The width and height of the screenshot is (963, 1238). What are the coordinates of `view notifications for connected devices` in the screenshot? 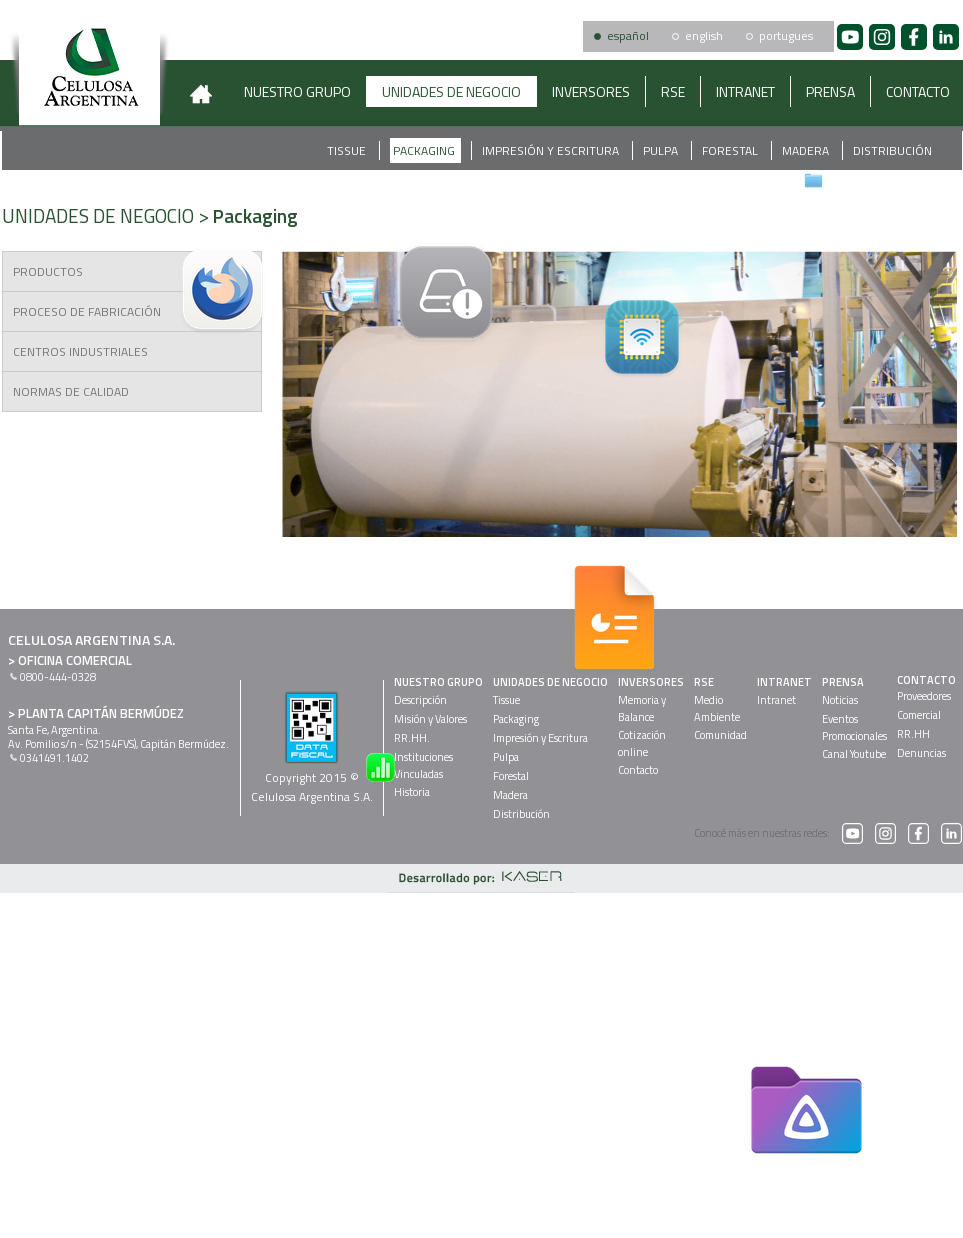 It's located at (446, 294).